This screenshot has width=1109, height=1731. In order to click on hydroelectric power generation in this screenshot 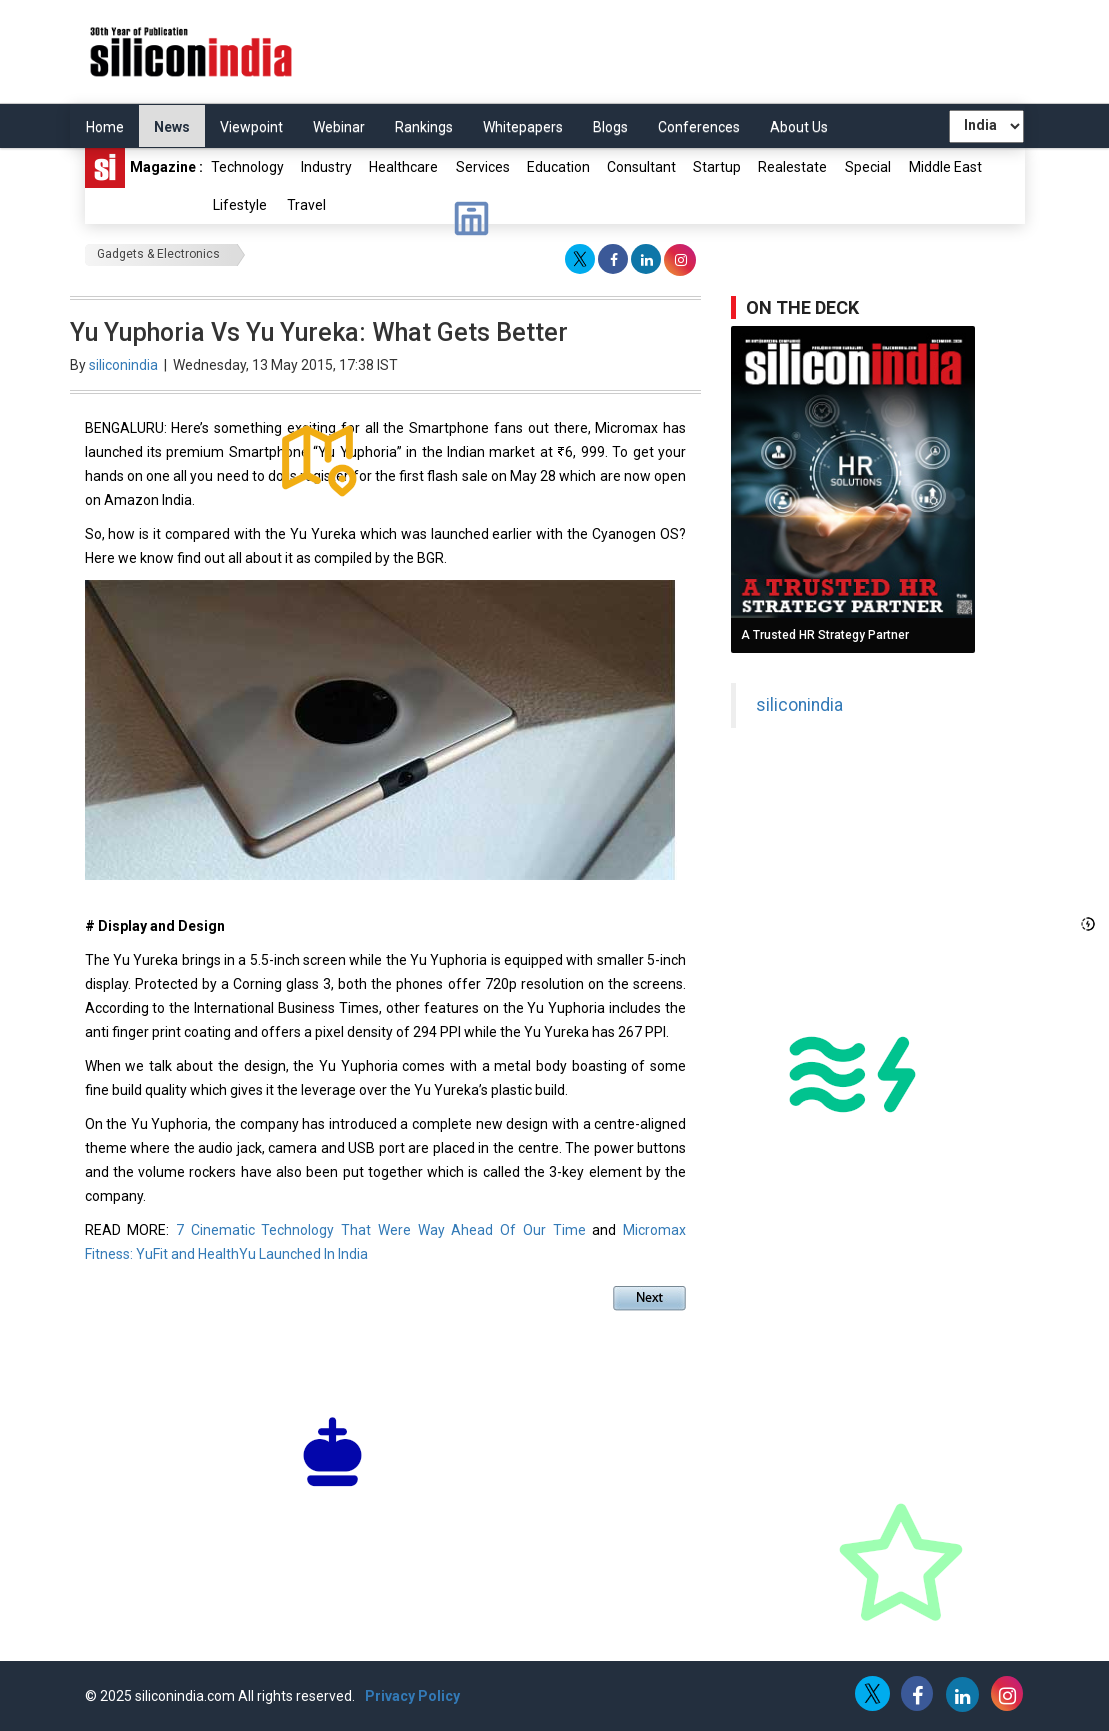, I will do `click(852, 1074)`.